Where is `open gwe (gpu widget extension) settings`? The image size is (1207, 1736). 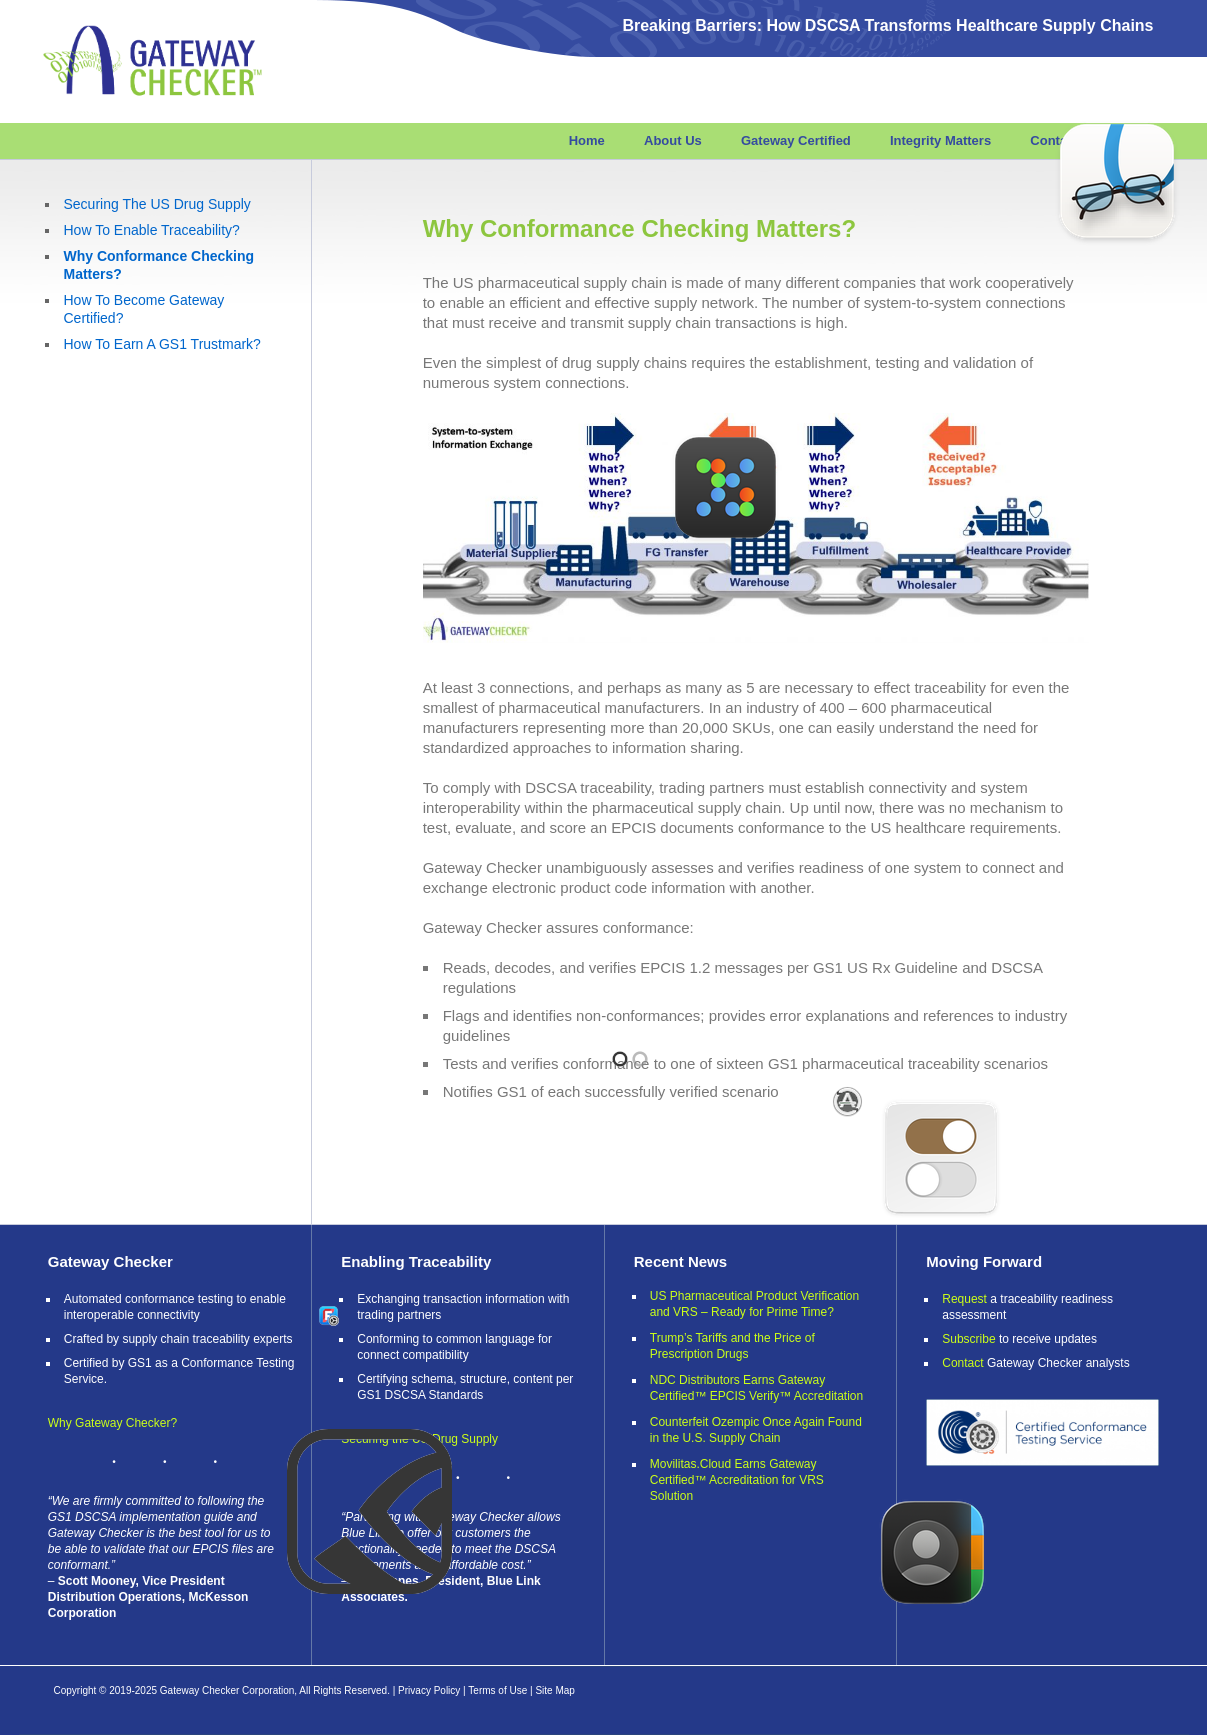 open gwe (gpu widget extension) settings is located at coordinates (369, 1511).